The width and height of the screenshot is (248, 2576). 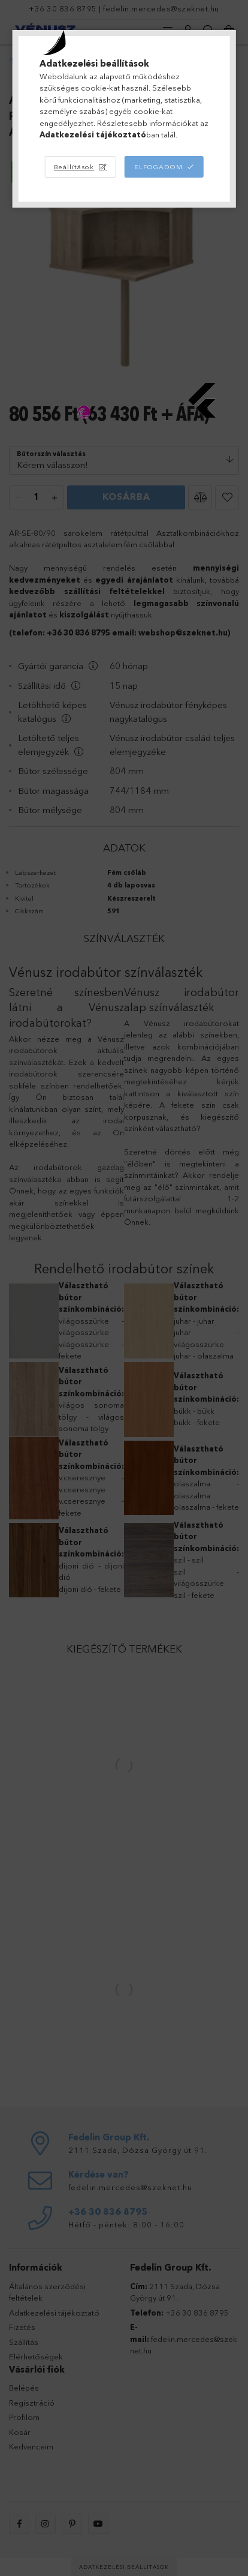 What do you see at coordinates (54, 43) in the screenshot?
I see `spinnaker continuous delivery platform logo` at bounding box center [54, 43].